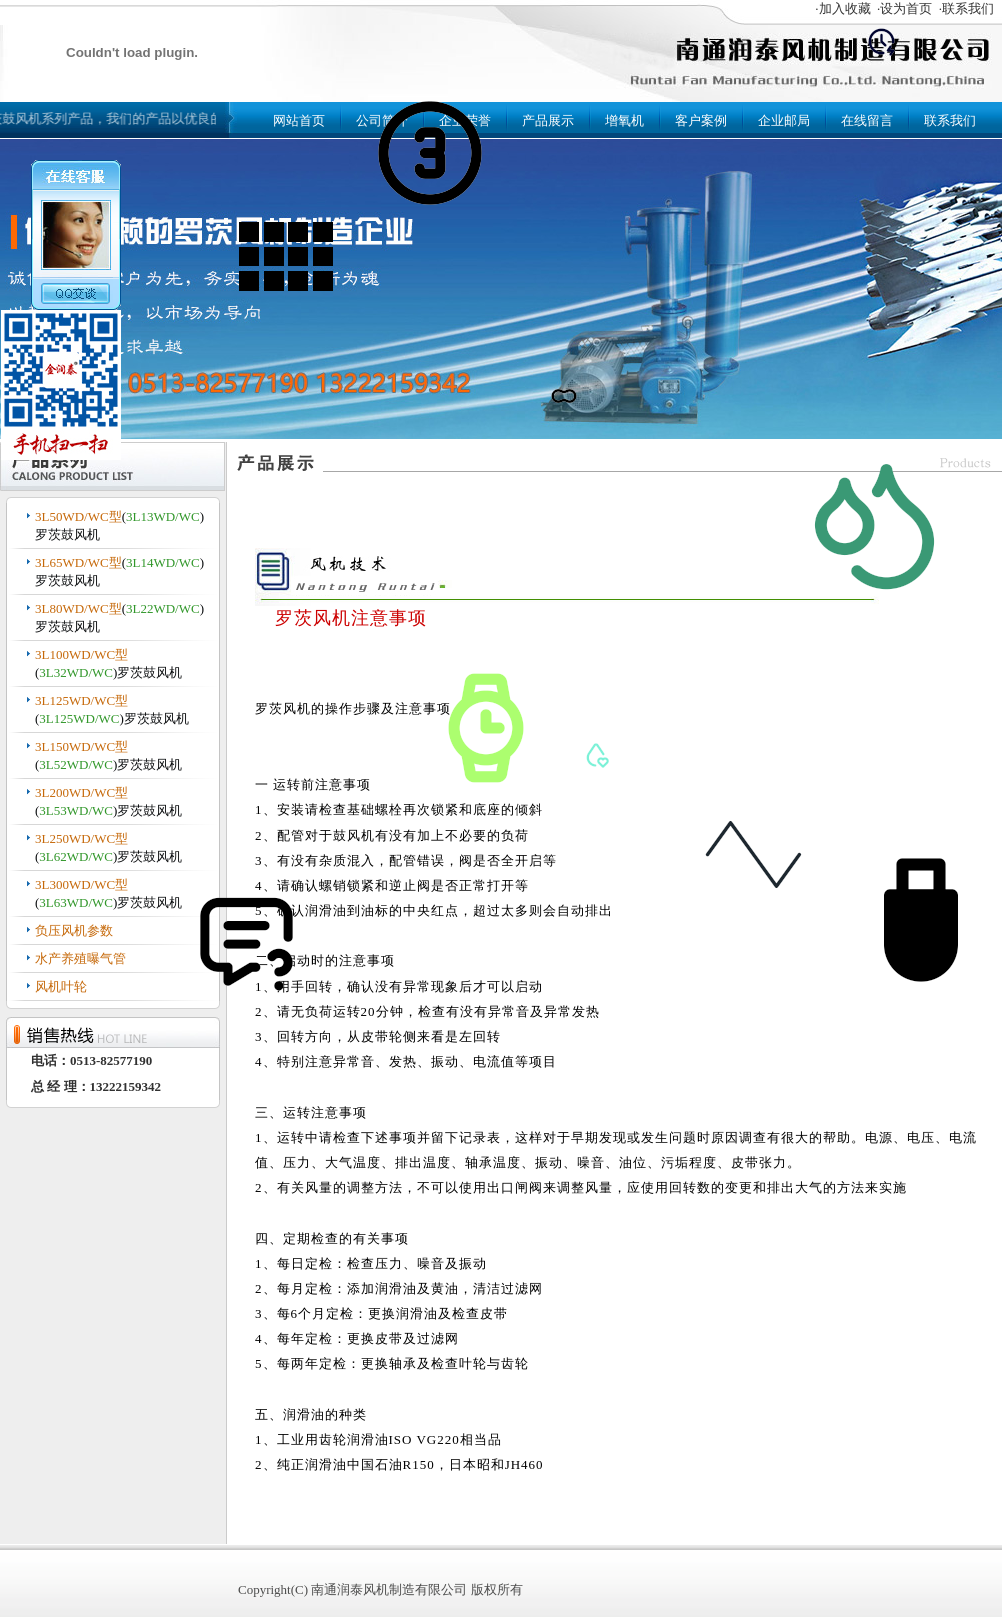 The height and width of the screenshot is (1617, 1002). Describe the element at coordinates (486, 728) in the screenshot. I see `view smartwatch or wearable device settings` at that location.